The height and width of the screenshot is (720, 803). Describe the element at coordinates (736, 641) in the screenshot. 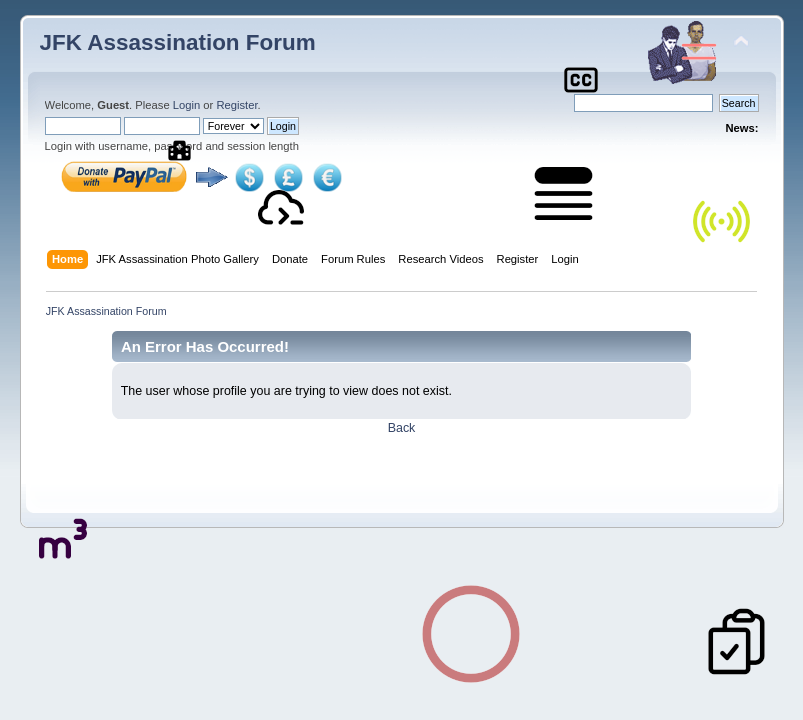

I see `mark task or document as complete` at that location.